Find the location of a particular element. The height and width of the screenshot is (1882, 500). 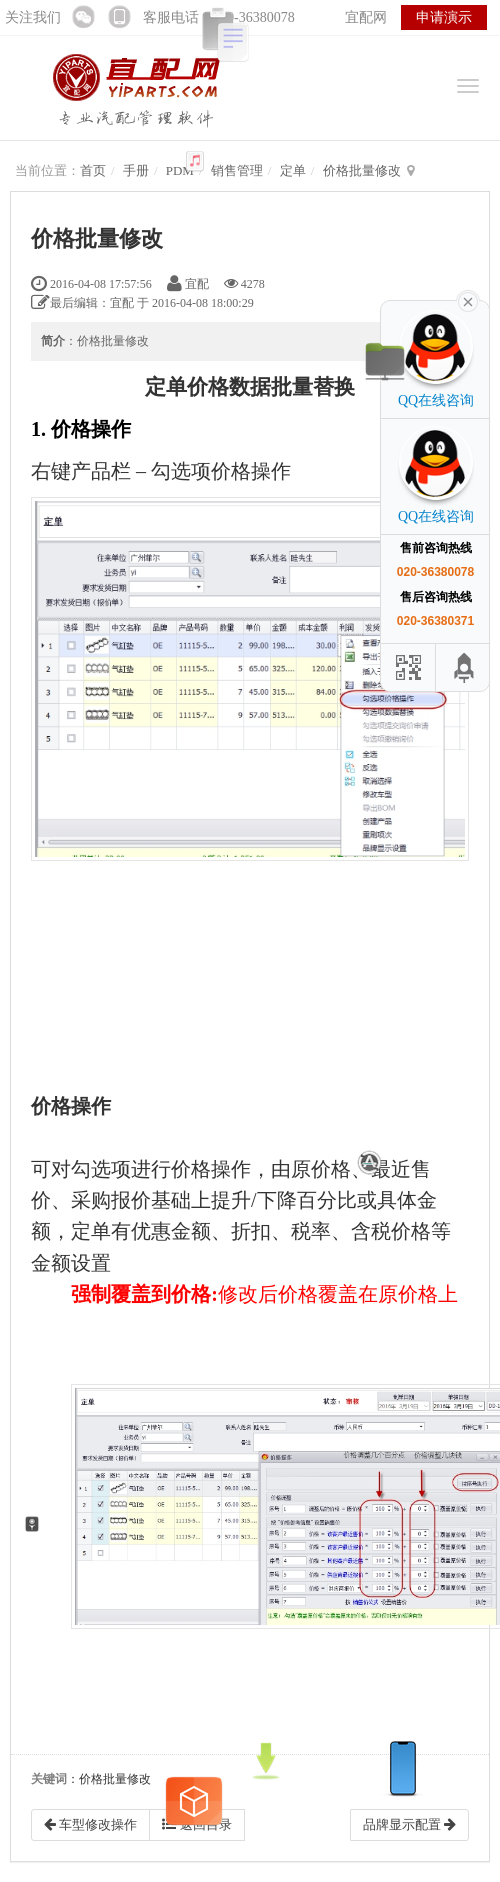

access a remote or network folder is located at coordinates (385, 361).